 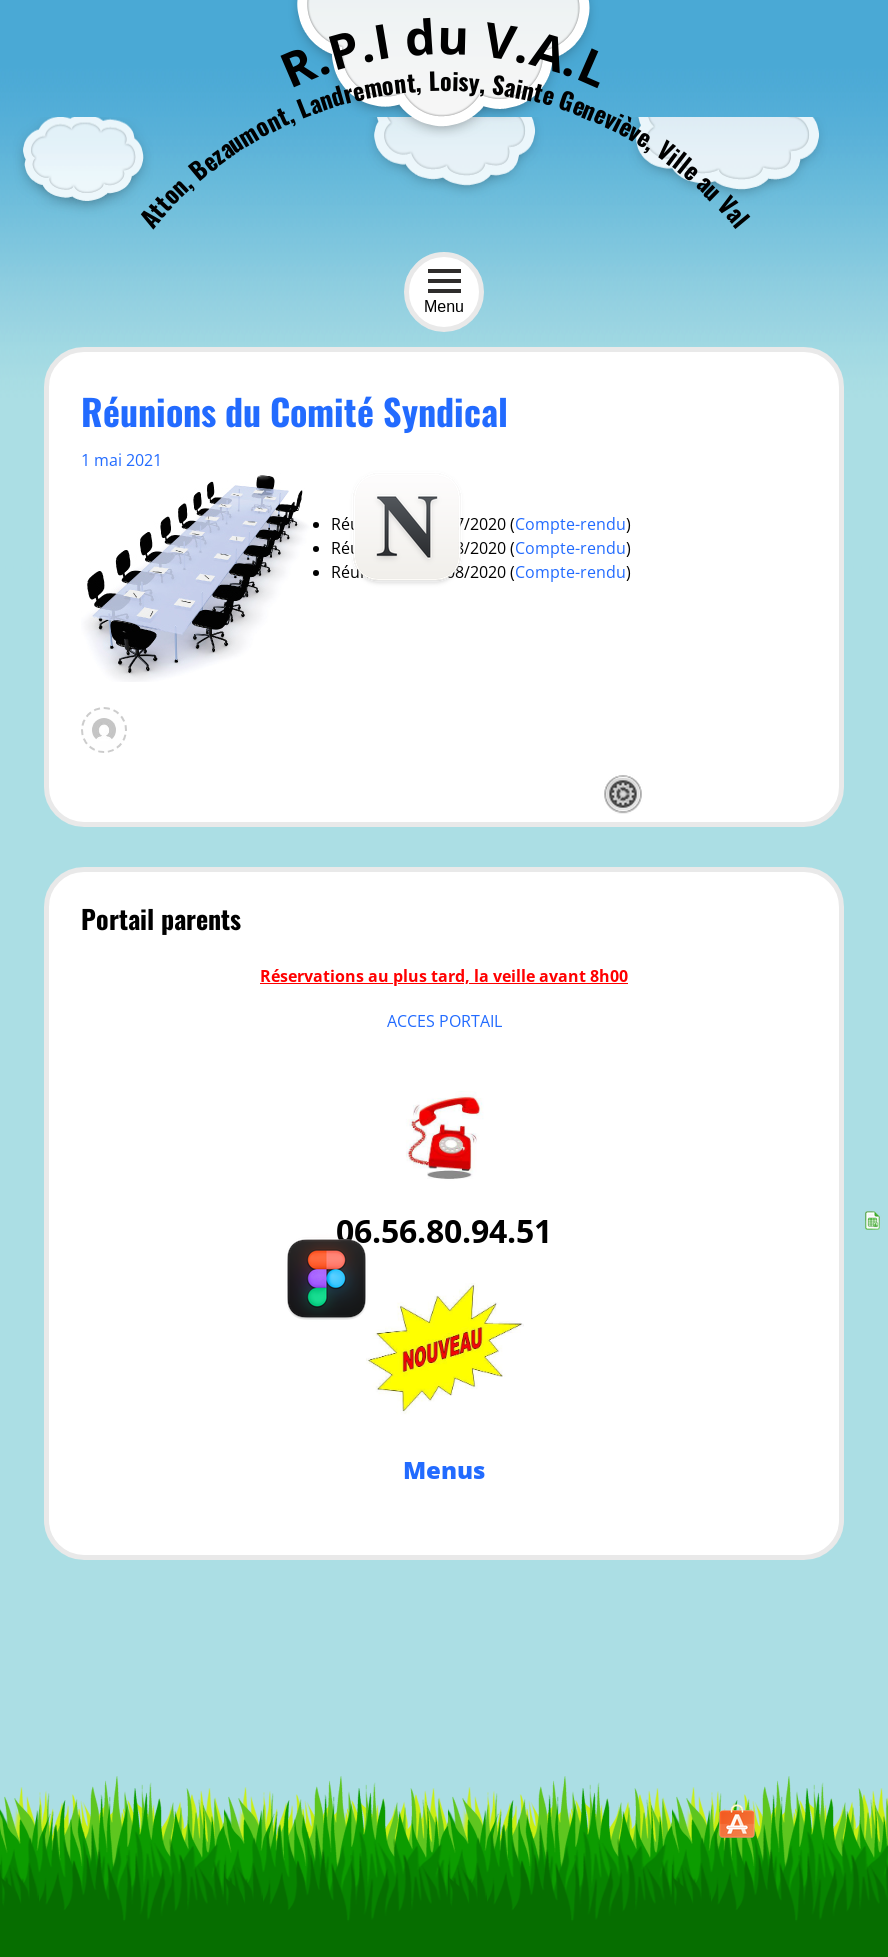 What do you see at coordinates (407, 527) in the screenshot?
I see `open notion app` at bounding box center [407, 527].